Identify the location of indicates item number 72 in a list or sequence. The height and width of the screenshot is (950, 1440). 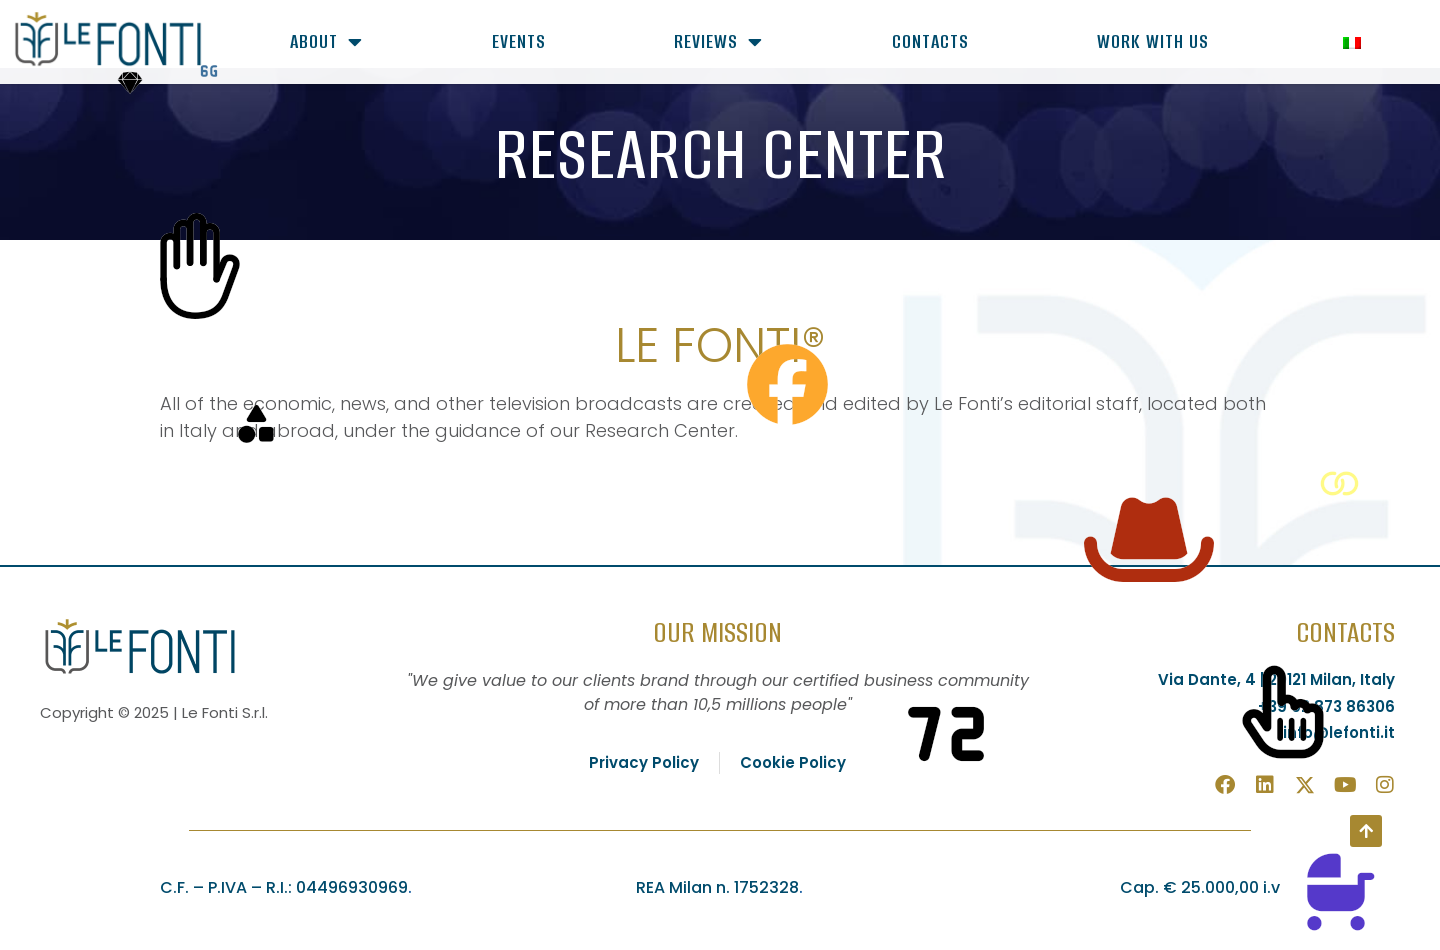
(946, 734).